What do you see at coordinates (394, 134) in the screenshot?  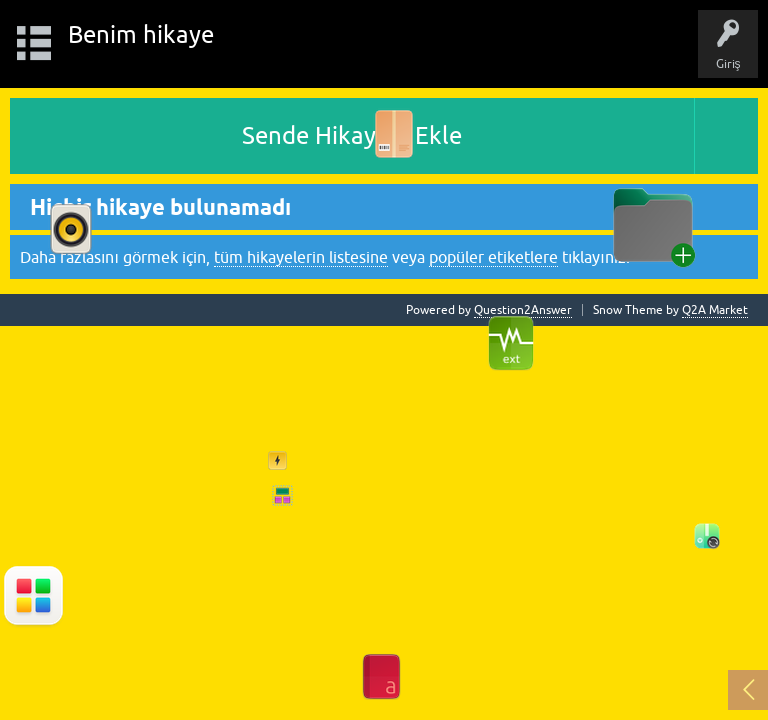 I see `install or manage software packages` at bounding box center [394, 134].